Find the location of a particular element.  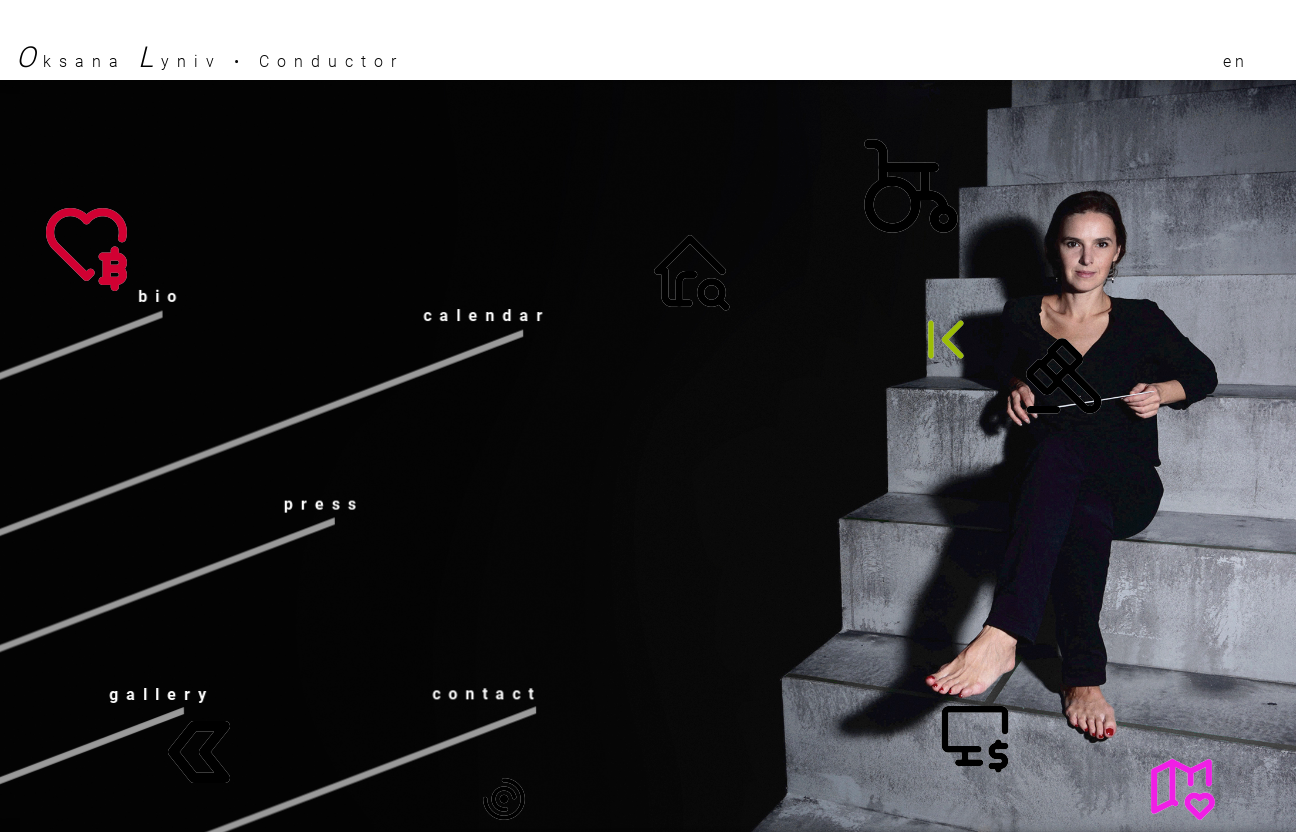

view radial chart or arc graph data is located at coordinates (504, 799).